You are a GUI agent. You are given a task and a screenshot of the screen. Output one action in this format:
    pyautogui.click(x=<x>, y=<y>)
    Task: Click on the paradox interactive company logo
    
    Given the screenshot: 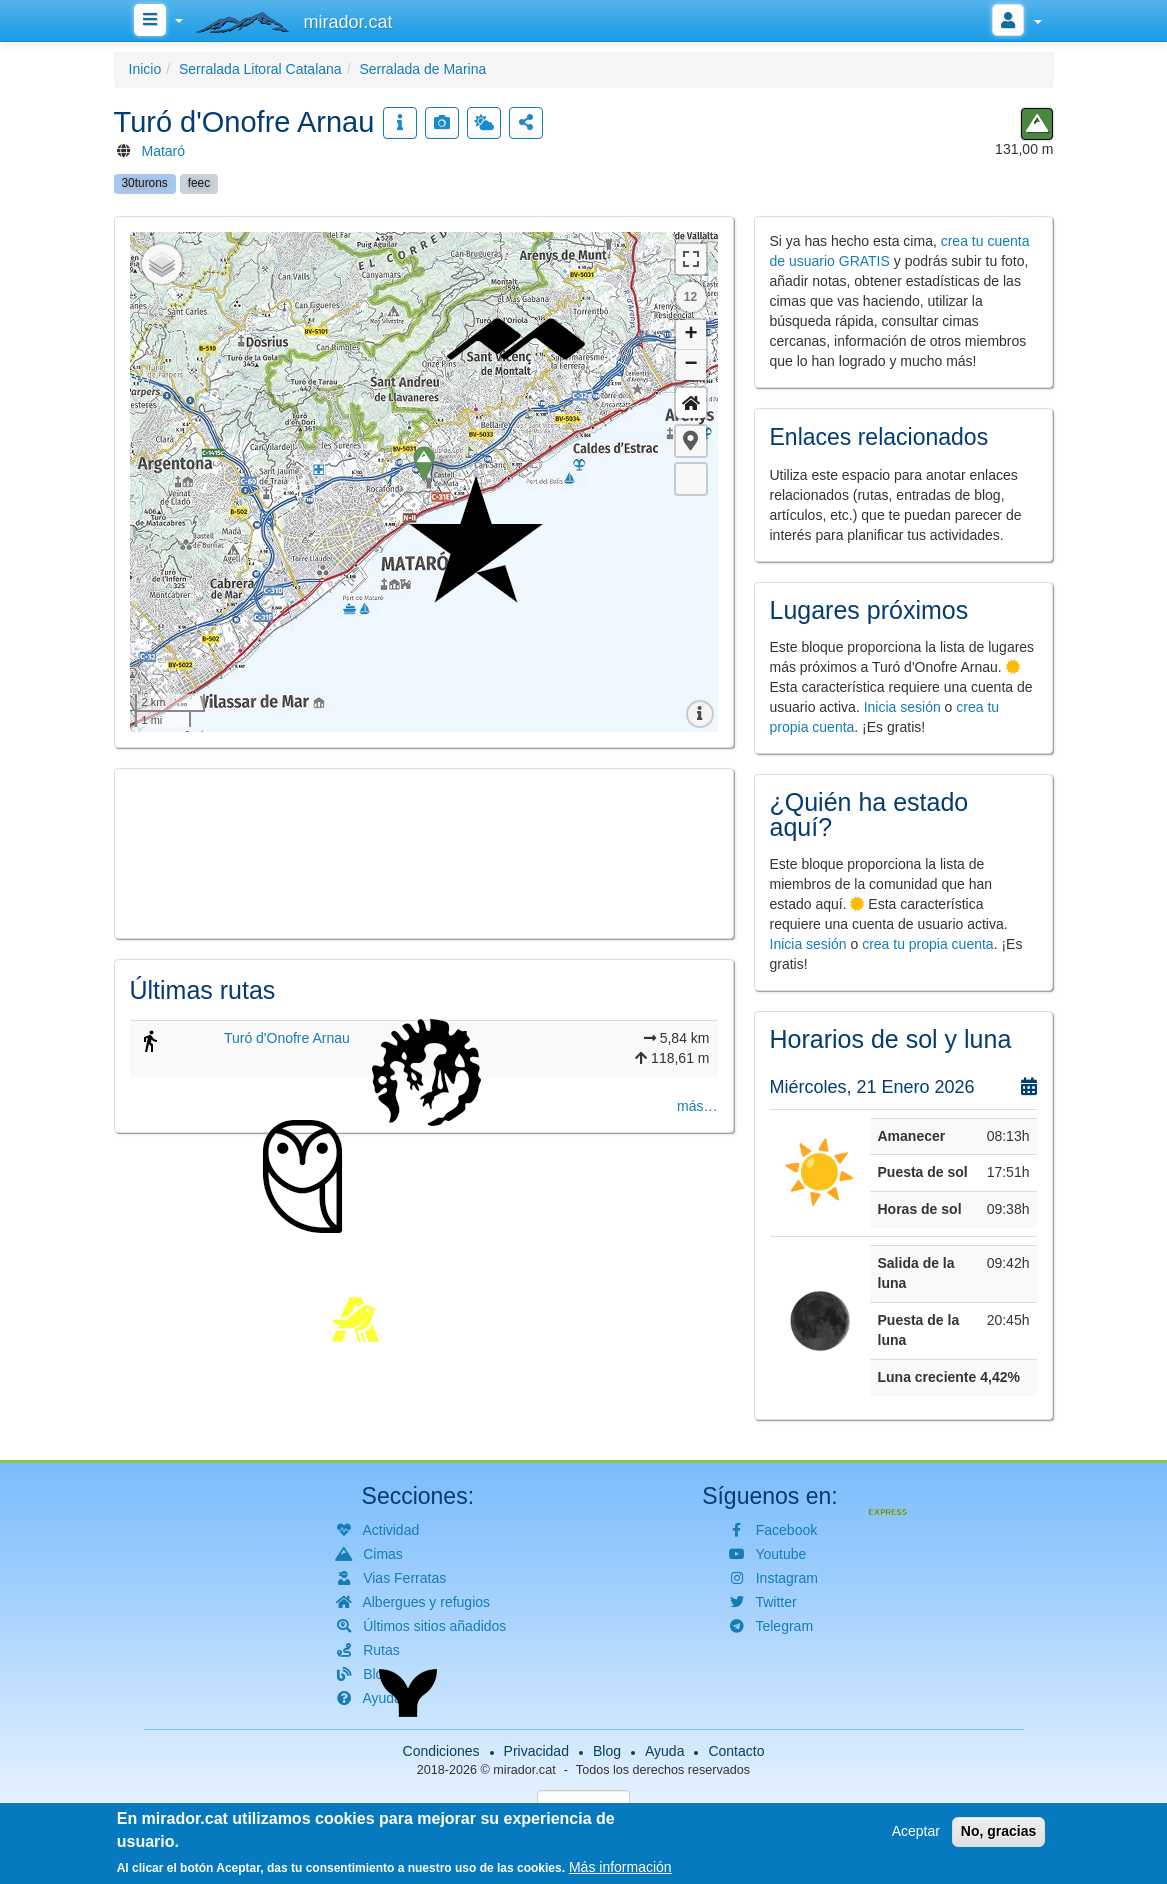 What is the action you would take?
    pyautogui.click(x=426, y=1072)
    